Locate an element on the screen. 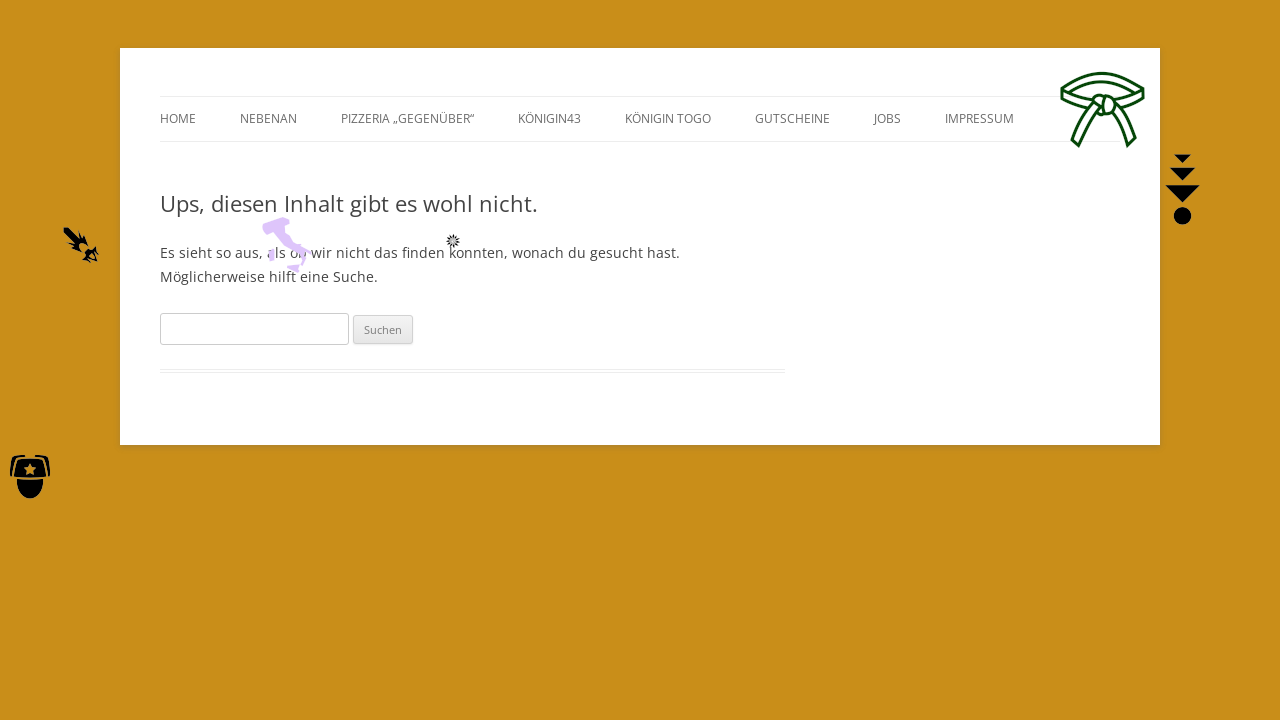 Image resolution: width=1280 pixels, height=720 pixels. indicates martial arts or karate-related content is located at coordinates (1102, 106).